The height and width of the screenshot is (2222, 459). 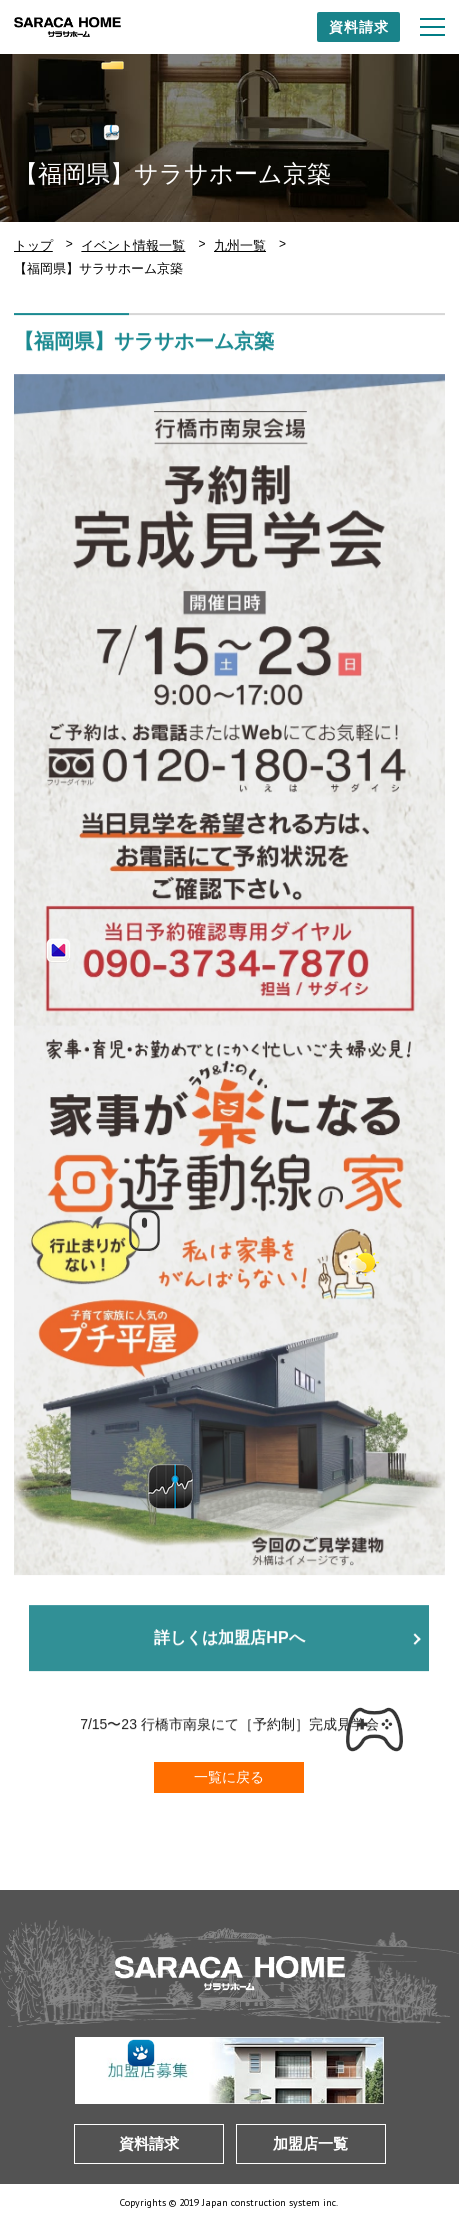 I want to click on open okular document viewer, so click(x=111, y=132).